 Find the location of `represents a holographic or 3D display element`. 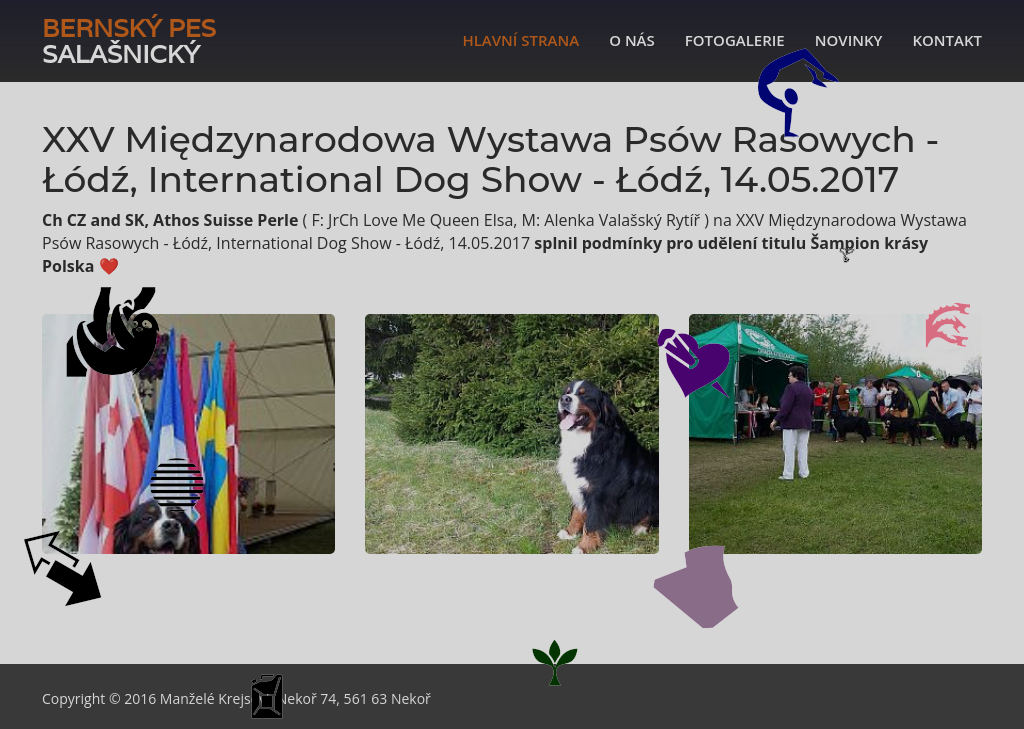

represents a holographic or 3D display element is located at coordinates (177, 485).